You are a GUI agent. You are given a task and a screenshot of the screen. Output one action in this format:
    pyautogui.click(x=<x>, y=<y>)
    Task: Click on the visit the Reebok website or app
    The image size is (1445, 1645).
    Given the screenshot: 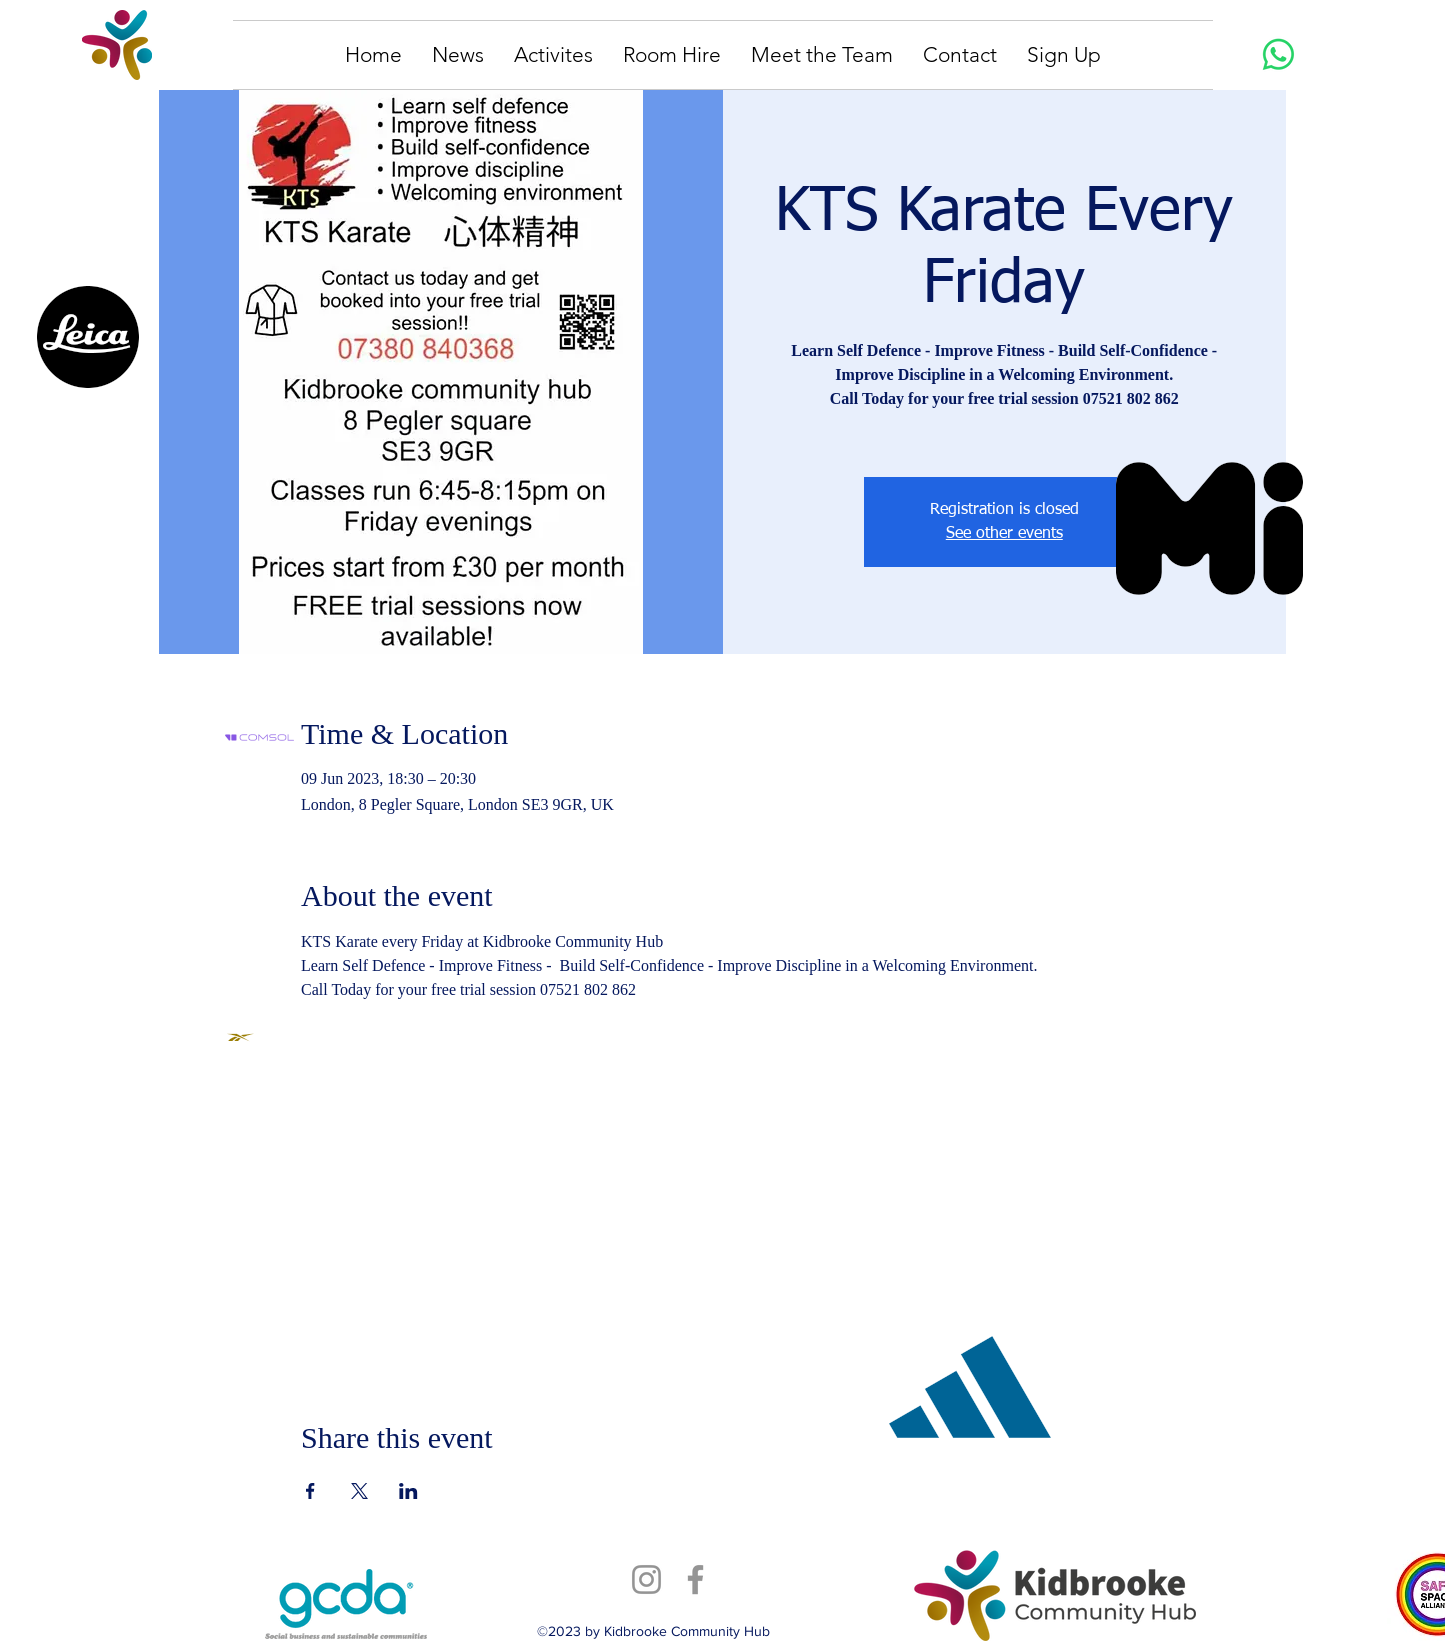 What is the action you would take?
    pyautogui.click(x=240, y=1037)
    